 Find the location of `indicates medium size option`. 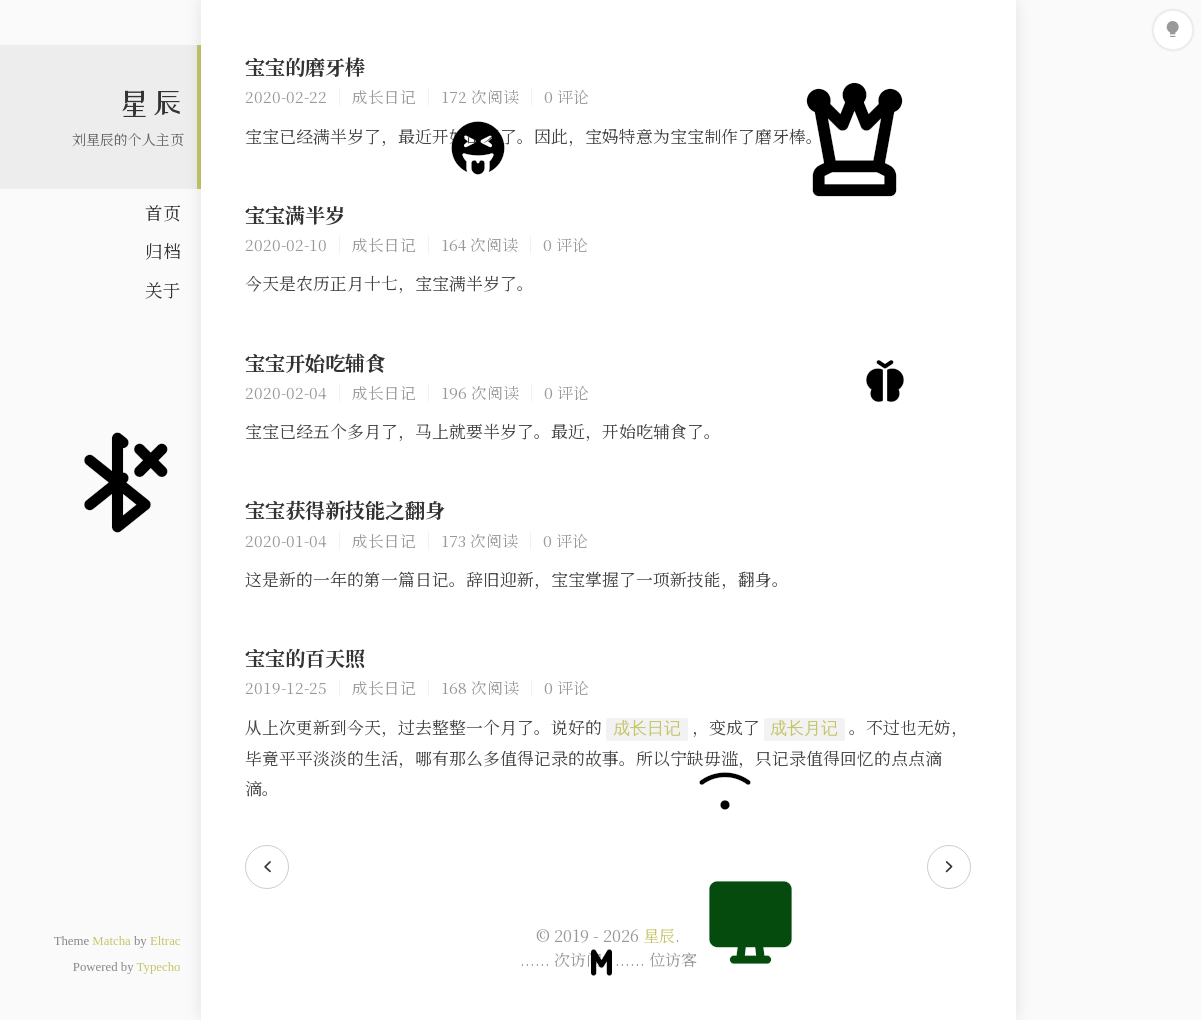

indicates medium size option is located at coordinates (601, 962).